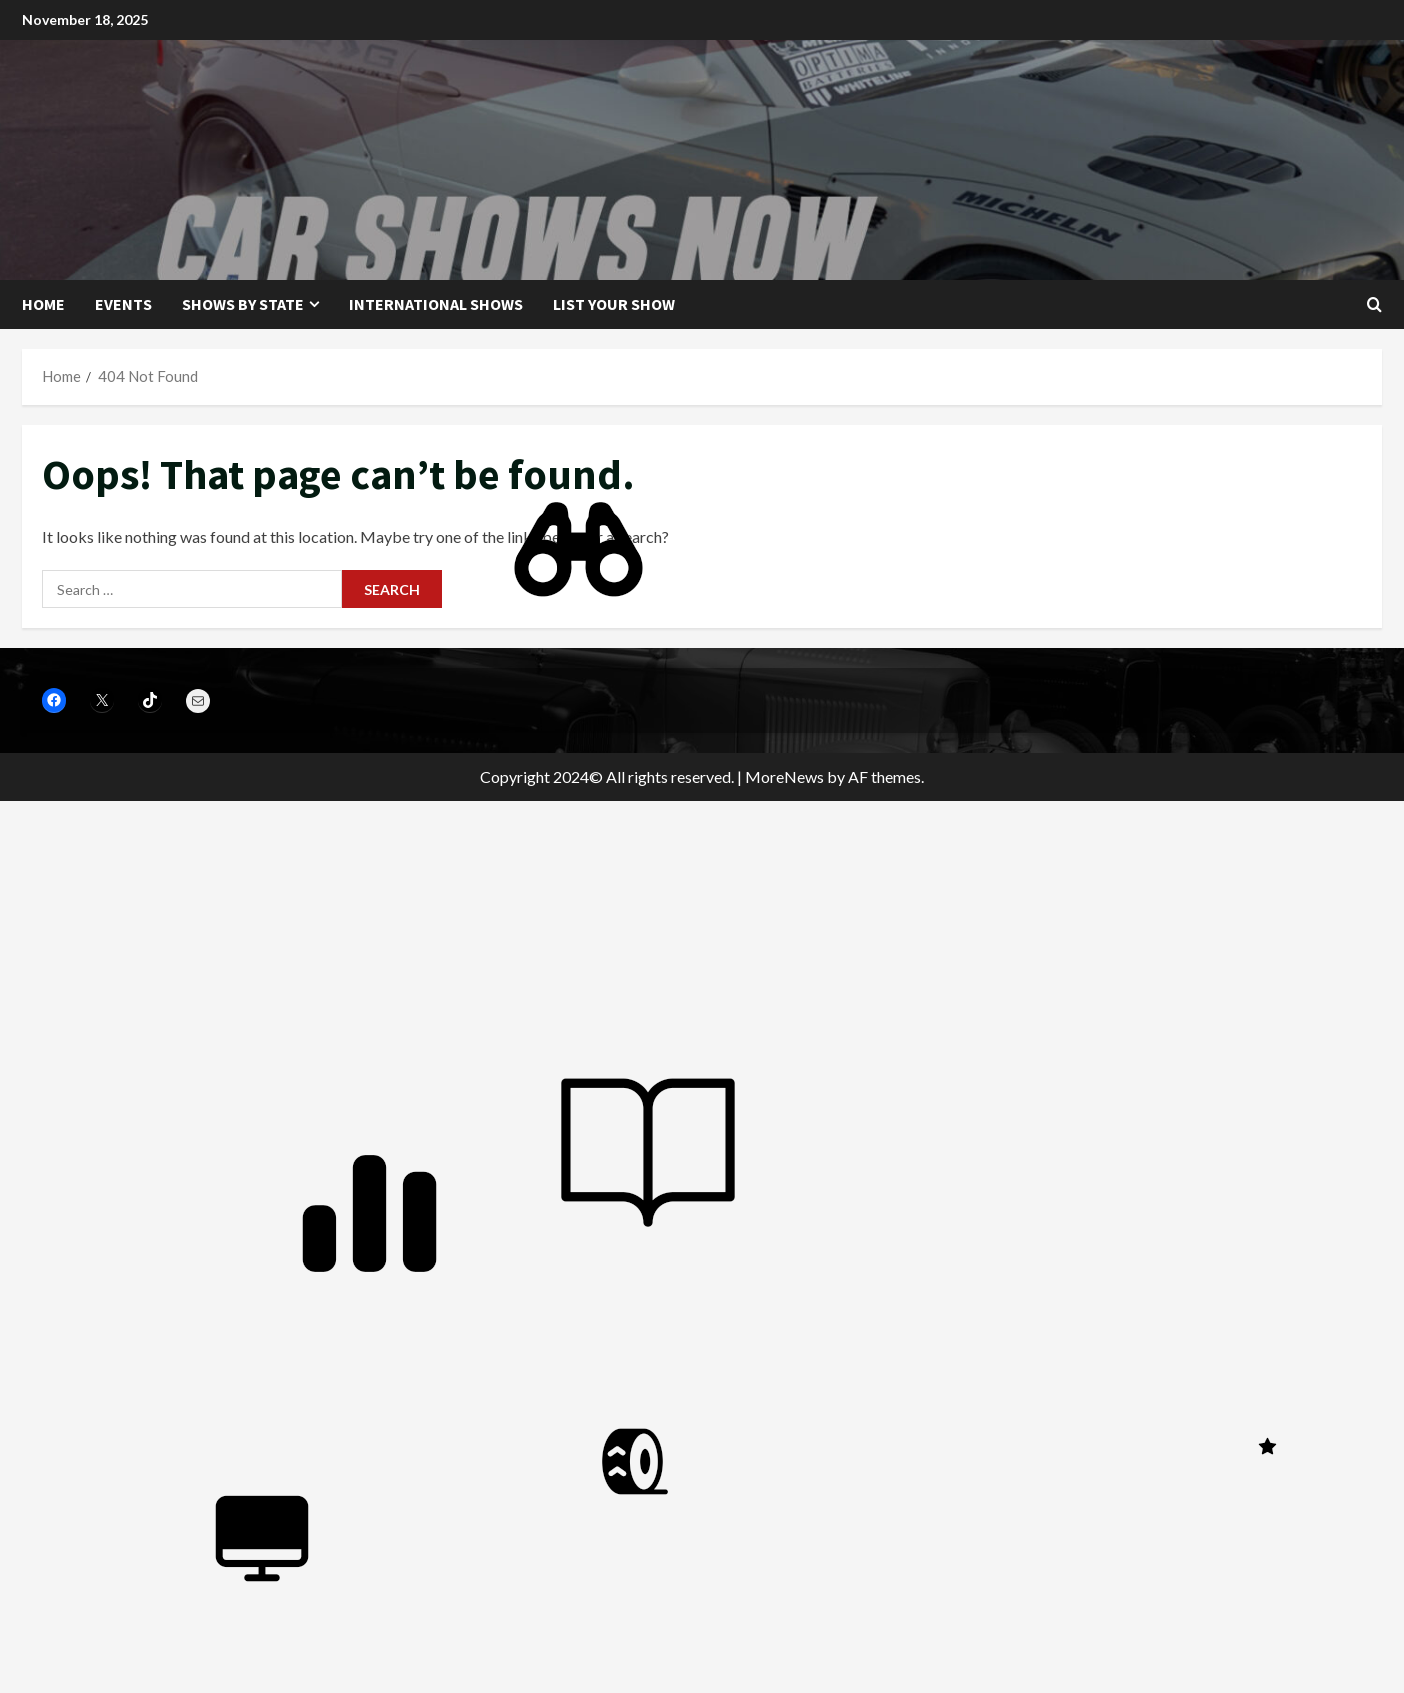 The image size is (1404, 1693). Describe the element at coordinates (648, 1140) in the screenshot. I see `open a book or reading view` at that location.